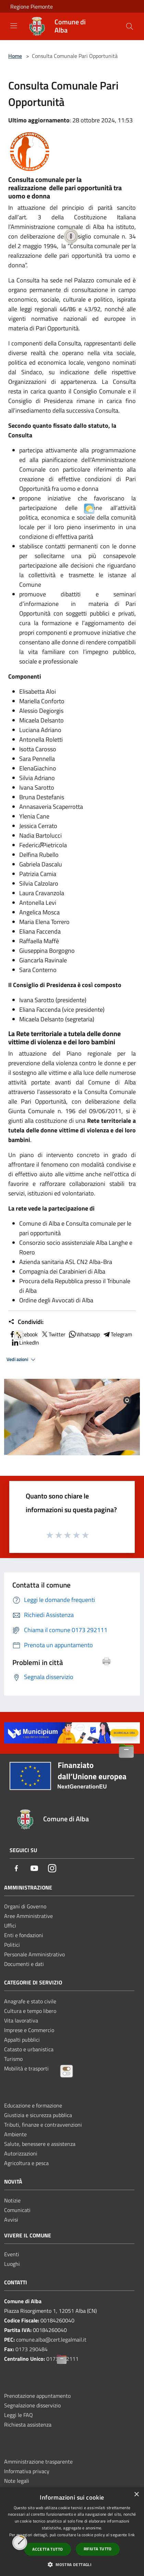  Describe the element at coordinates (19, 1335) in the screenshot. I see `open gnome builder development environment` at that location.